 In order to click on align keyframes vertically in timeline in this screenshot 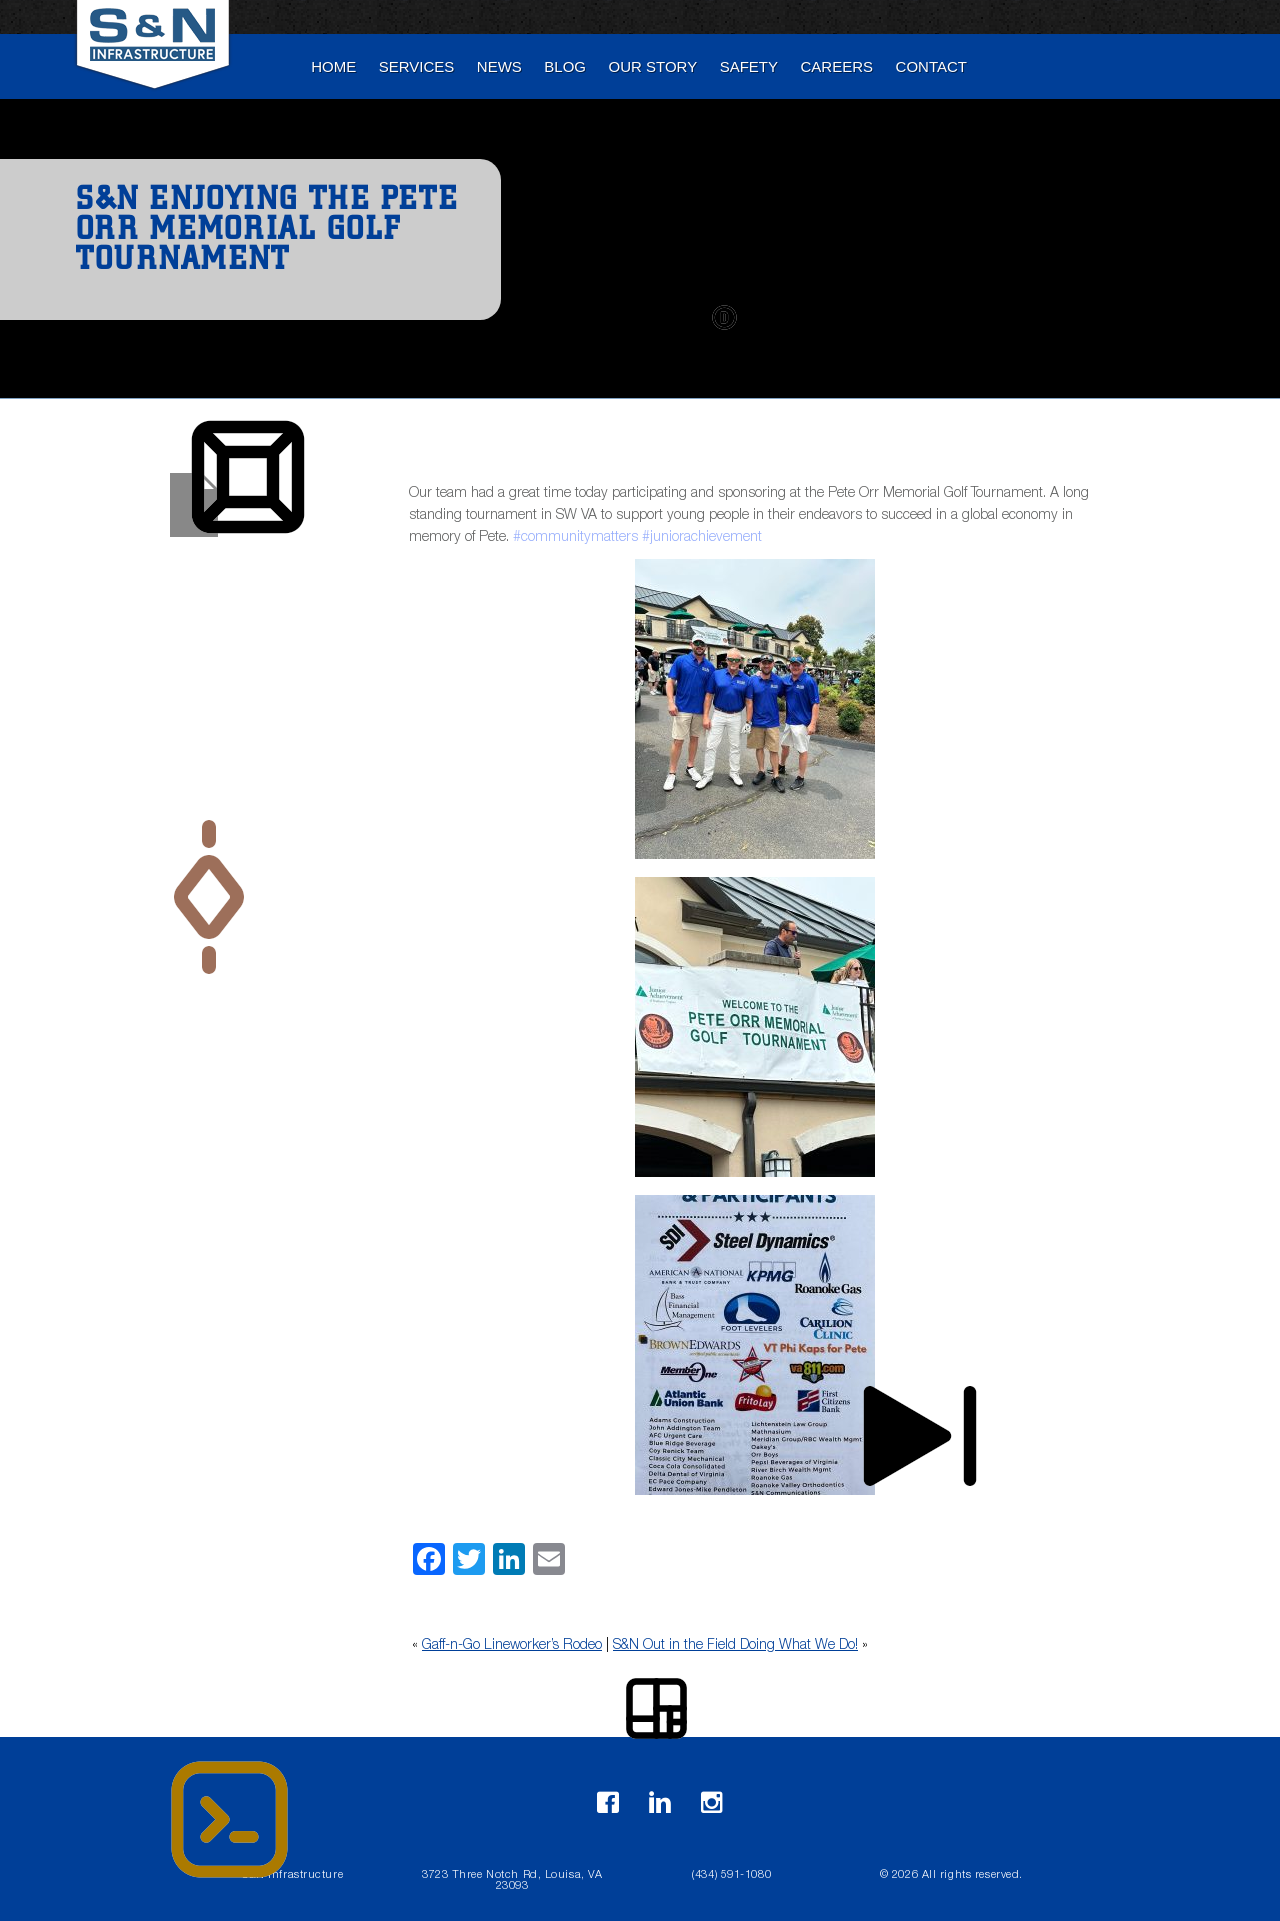, I will do `click(209, 897)`.